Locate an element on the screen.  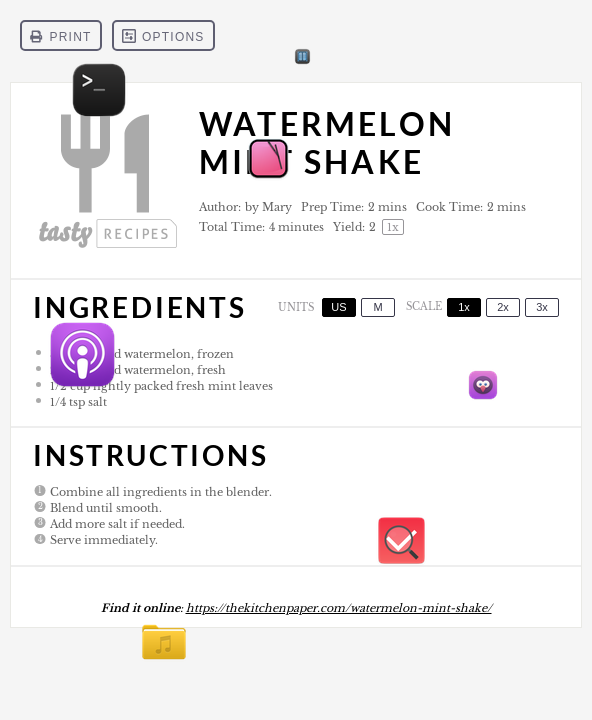
open system configuration tool is located at coordinates (401, 540).